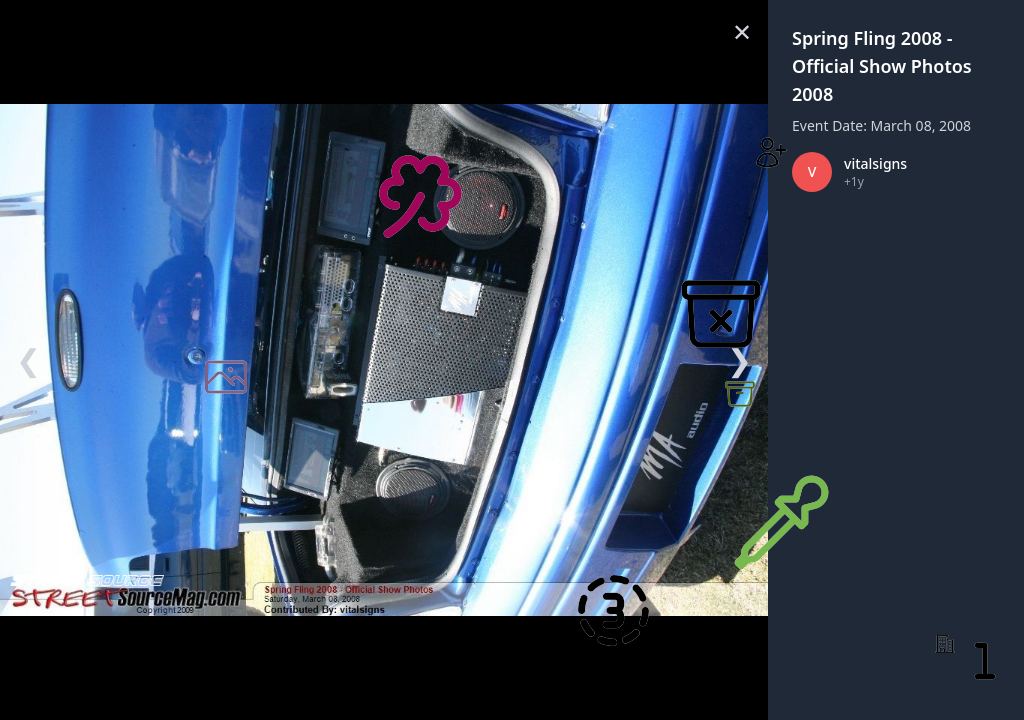 This screenshot has width=1024, height=720. I want to click on view photo or image, so click(226, 377).